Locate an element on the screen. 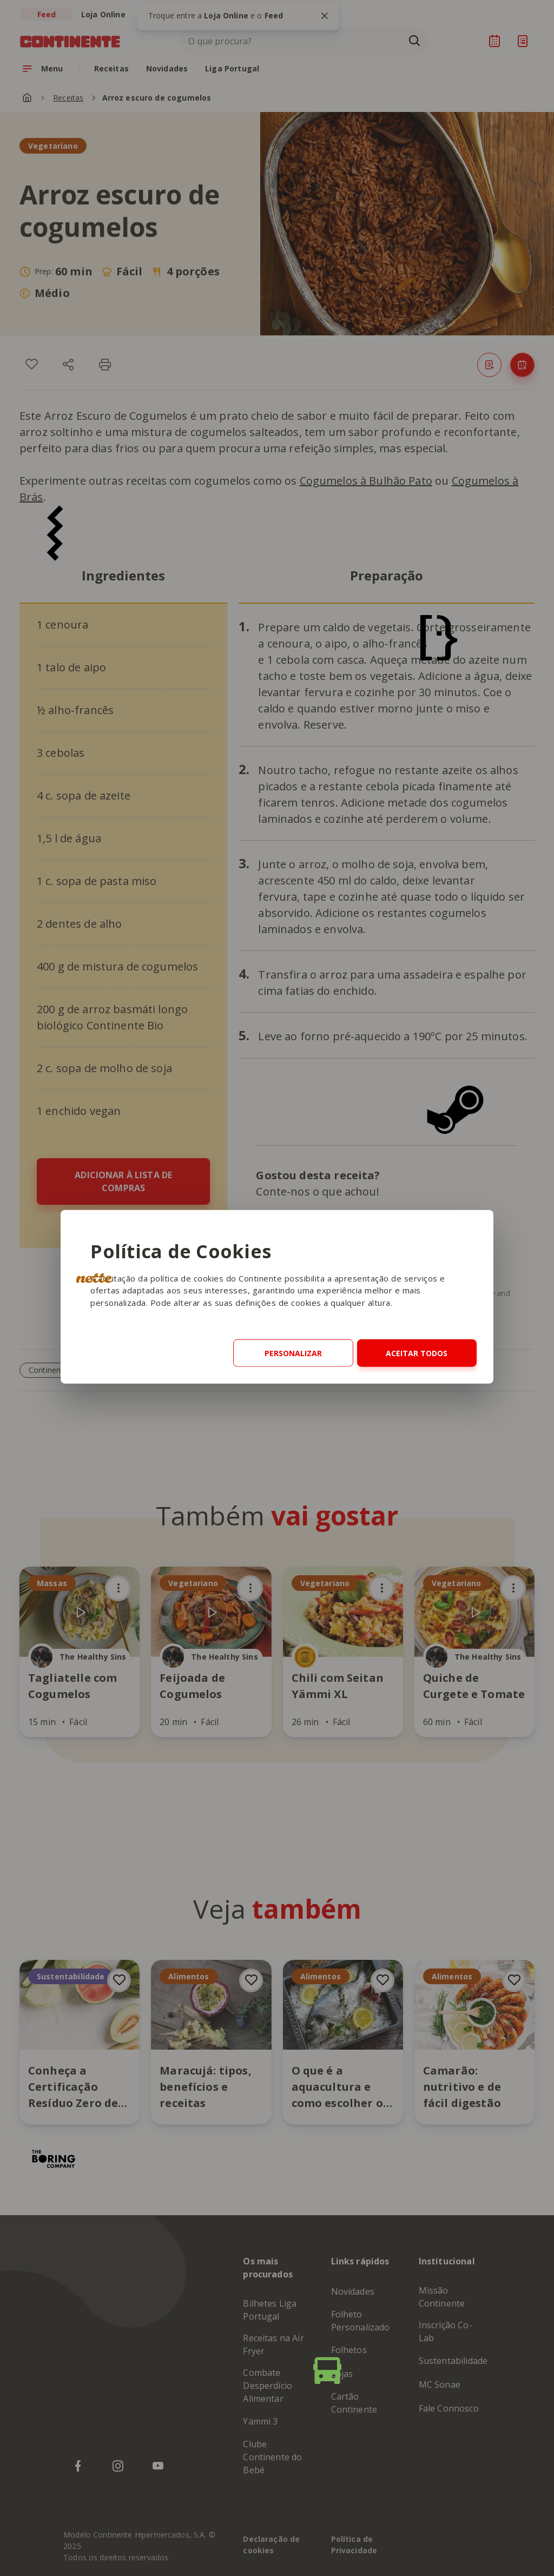 This screenshot has width=554, height=2576. nette framework logo is located at coordinates (94, 1278).